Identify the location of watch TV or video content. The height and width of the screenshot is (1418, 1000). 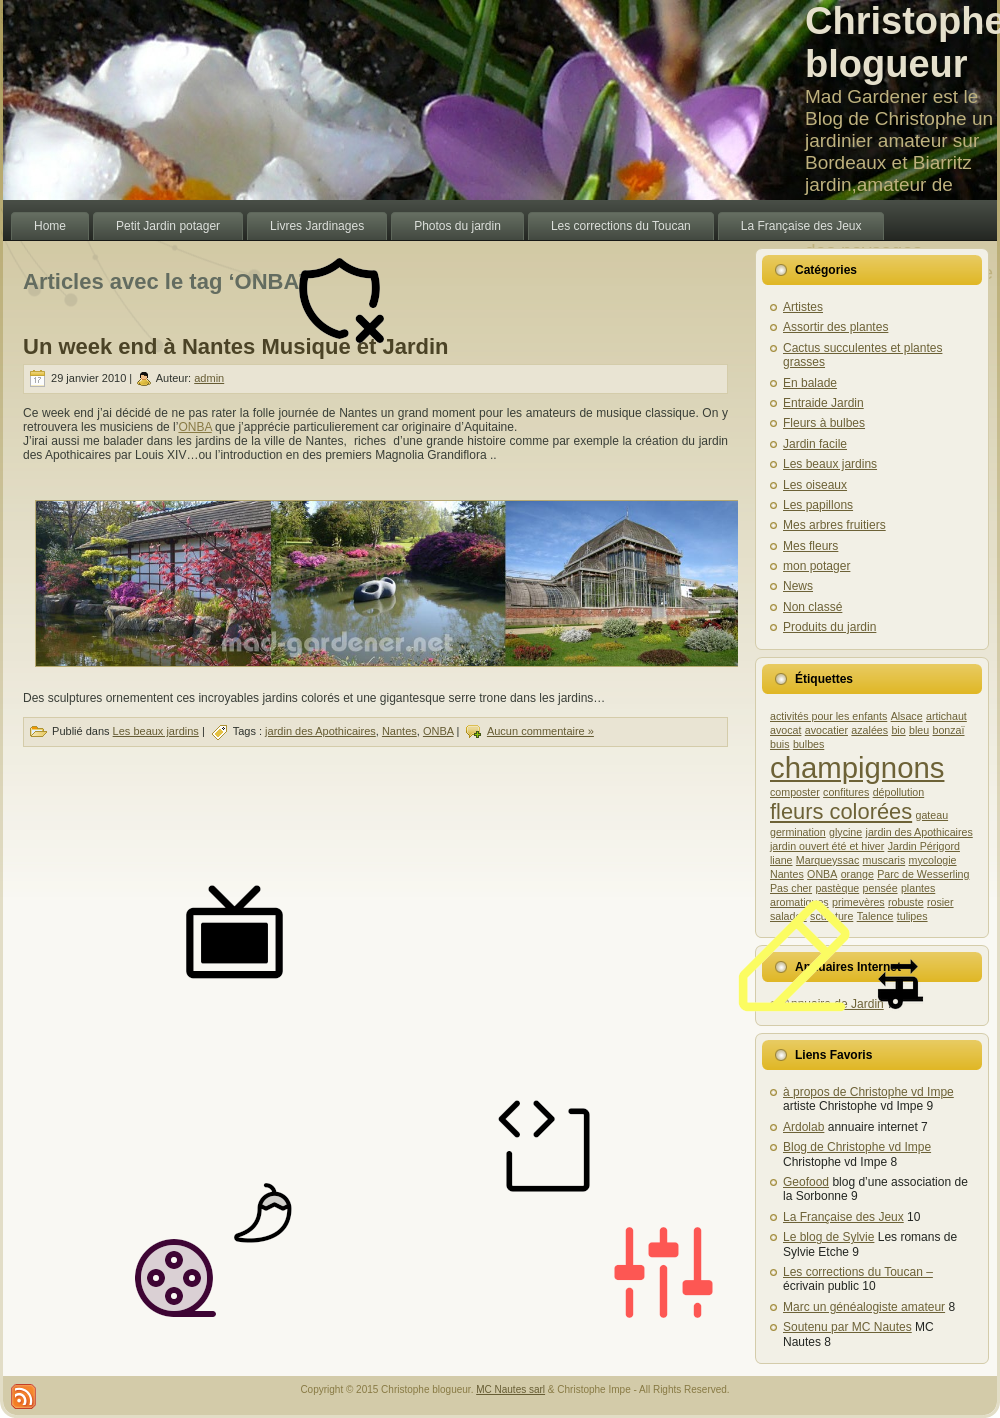
(234, 937).